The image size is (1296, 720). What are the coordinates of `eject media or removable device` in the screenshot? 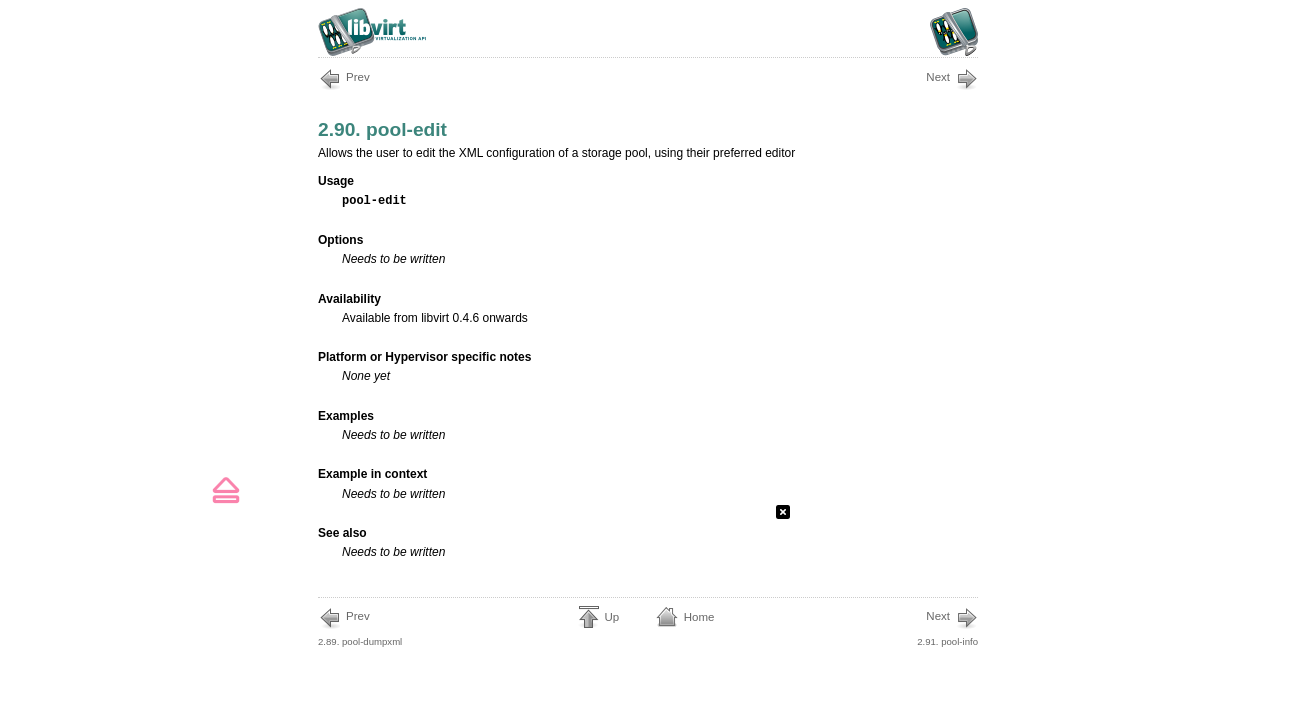 It's located at (226, 492).